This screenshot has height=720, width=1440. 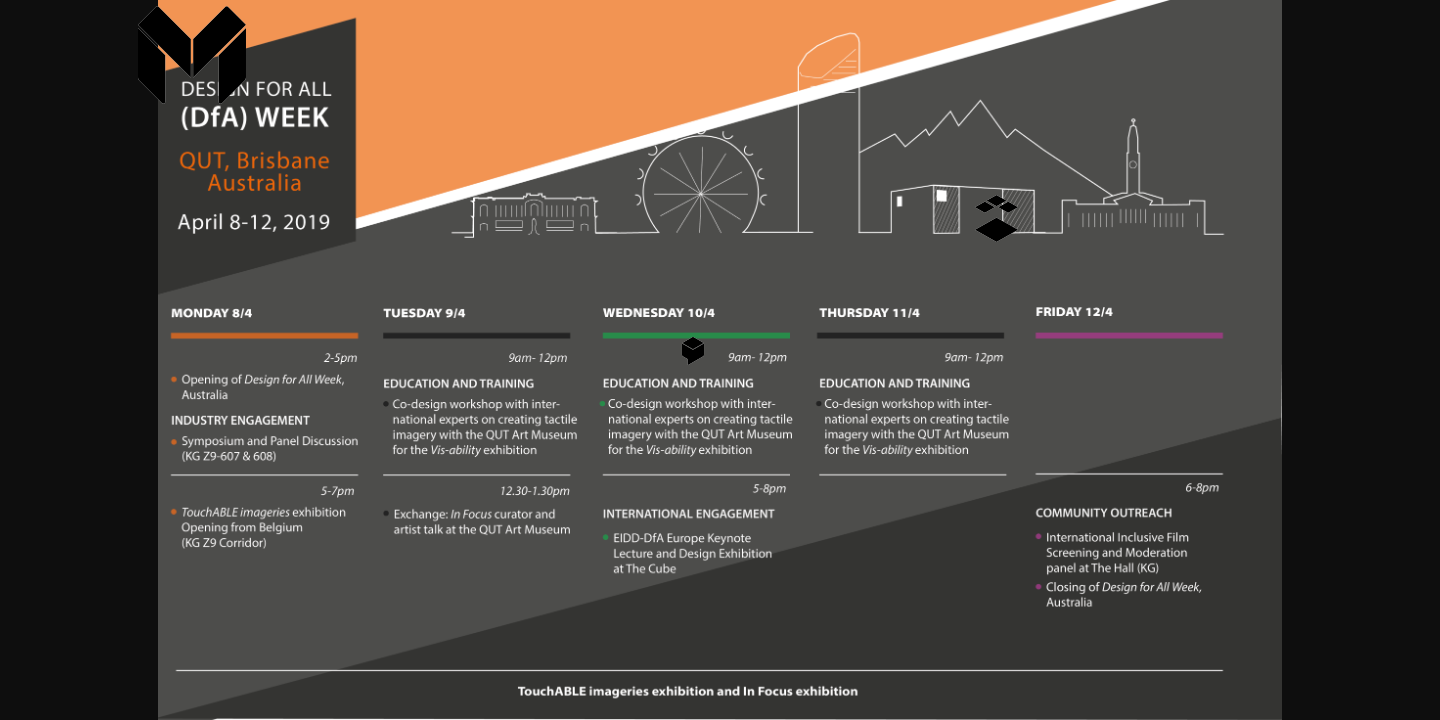 What do you see at coordinates (693, 351) in the screenshot?
I see `access Google Dialogflow conversational AI platform` at bounding box center [693, 351].